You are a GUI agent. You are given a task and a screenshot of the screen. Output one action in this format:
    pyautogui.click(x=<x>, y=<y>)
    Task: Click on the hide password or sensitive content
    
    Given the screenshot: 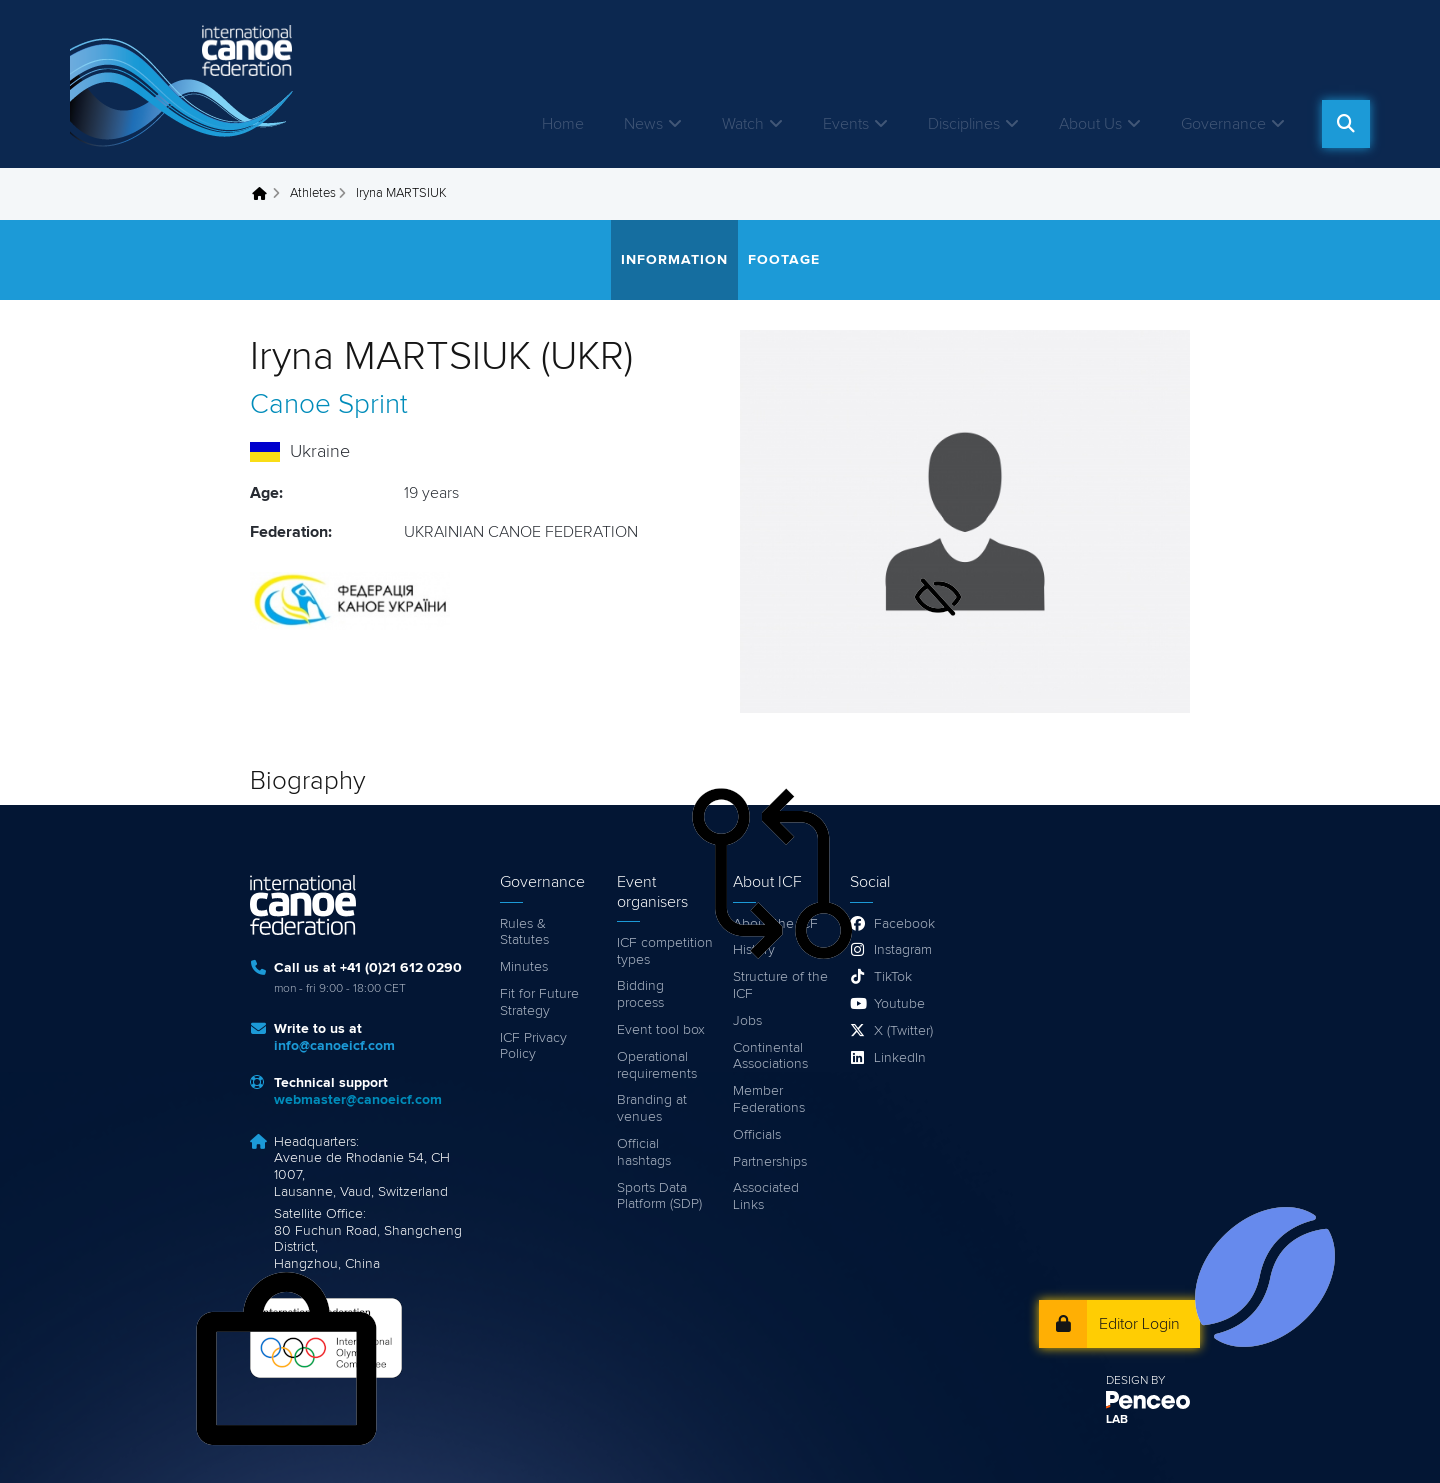 What is the action you would take?
    pyautogui.click(x=938, y=597)
    